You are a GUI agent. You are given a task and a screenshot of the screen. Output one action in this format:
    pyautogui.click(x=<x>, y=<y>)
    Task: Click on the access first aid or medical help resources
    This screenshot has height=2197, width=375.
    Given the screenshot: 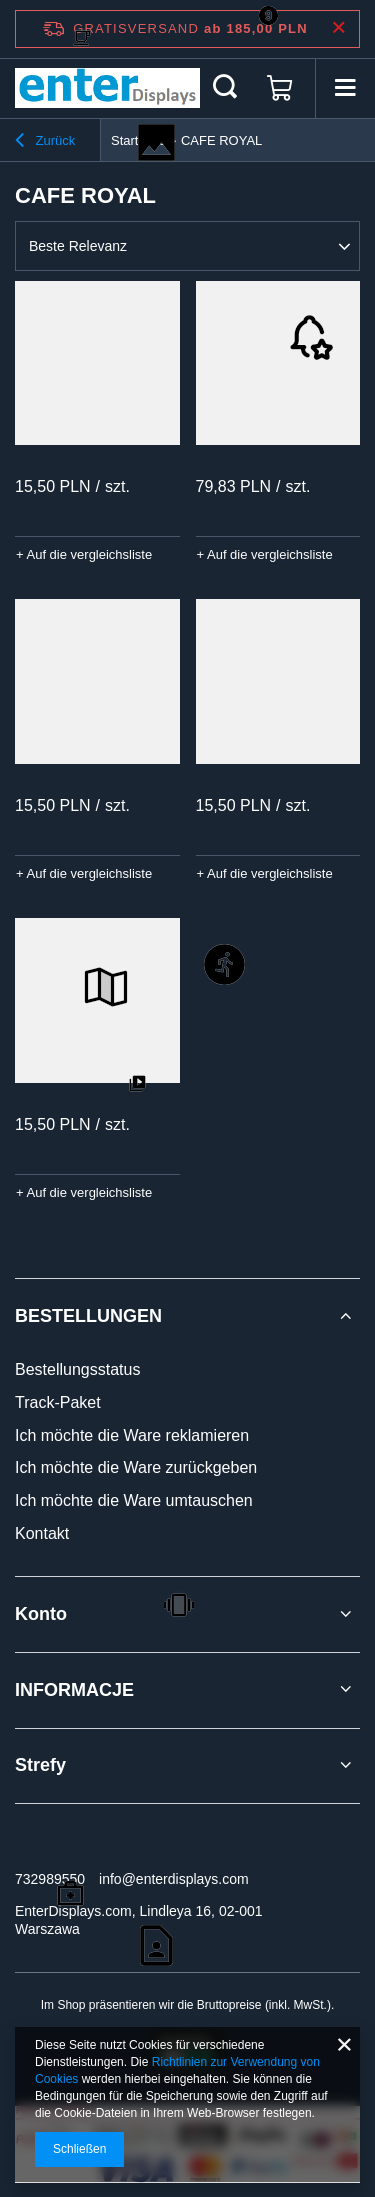 What is the action you would take?
    pyautogui.click(x=70, y=1894)
    